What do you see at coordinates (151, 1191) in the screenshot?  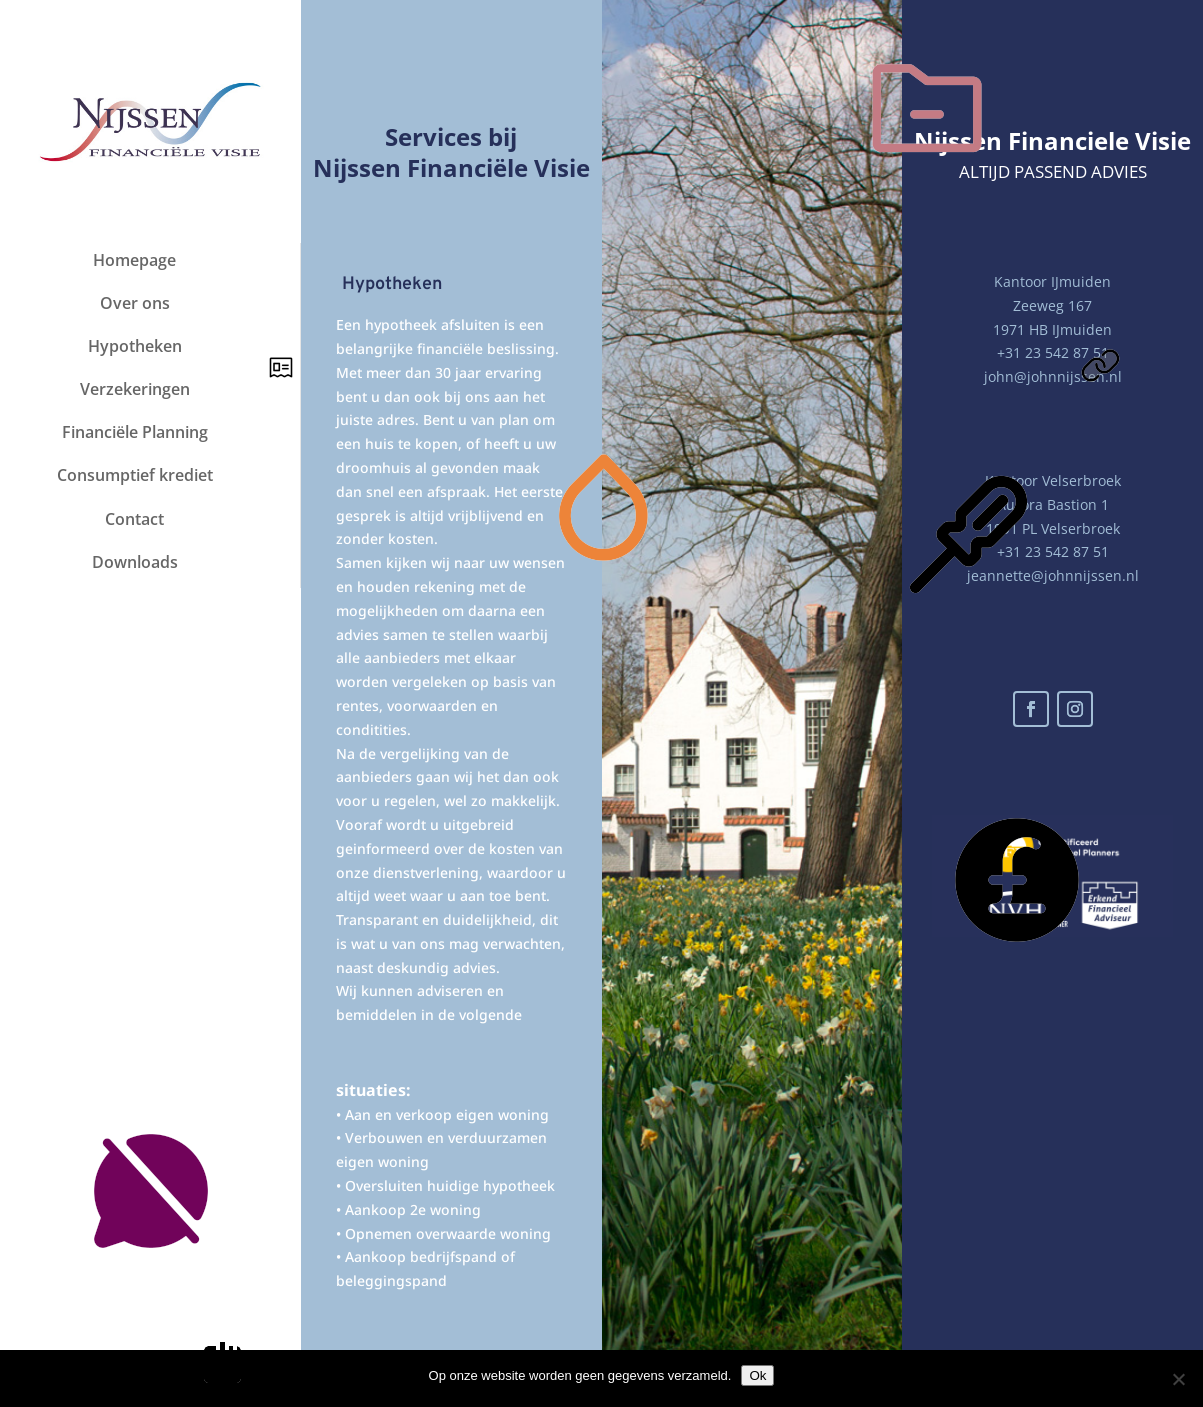 I see `mute or disable chat notifications` at bounding box center [151, 1191].